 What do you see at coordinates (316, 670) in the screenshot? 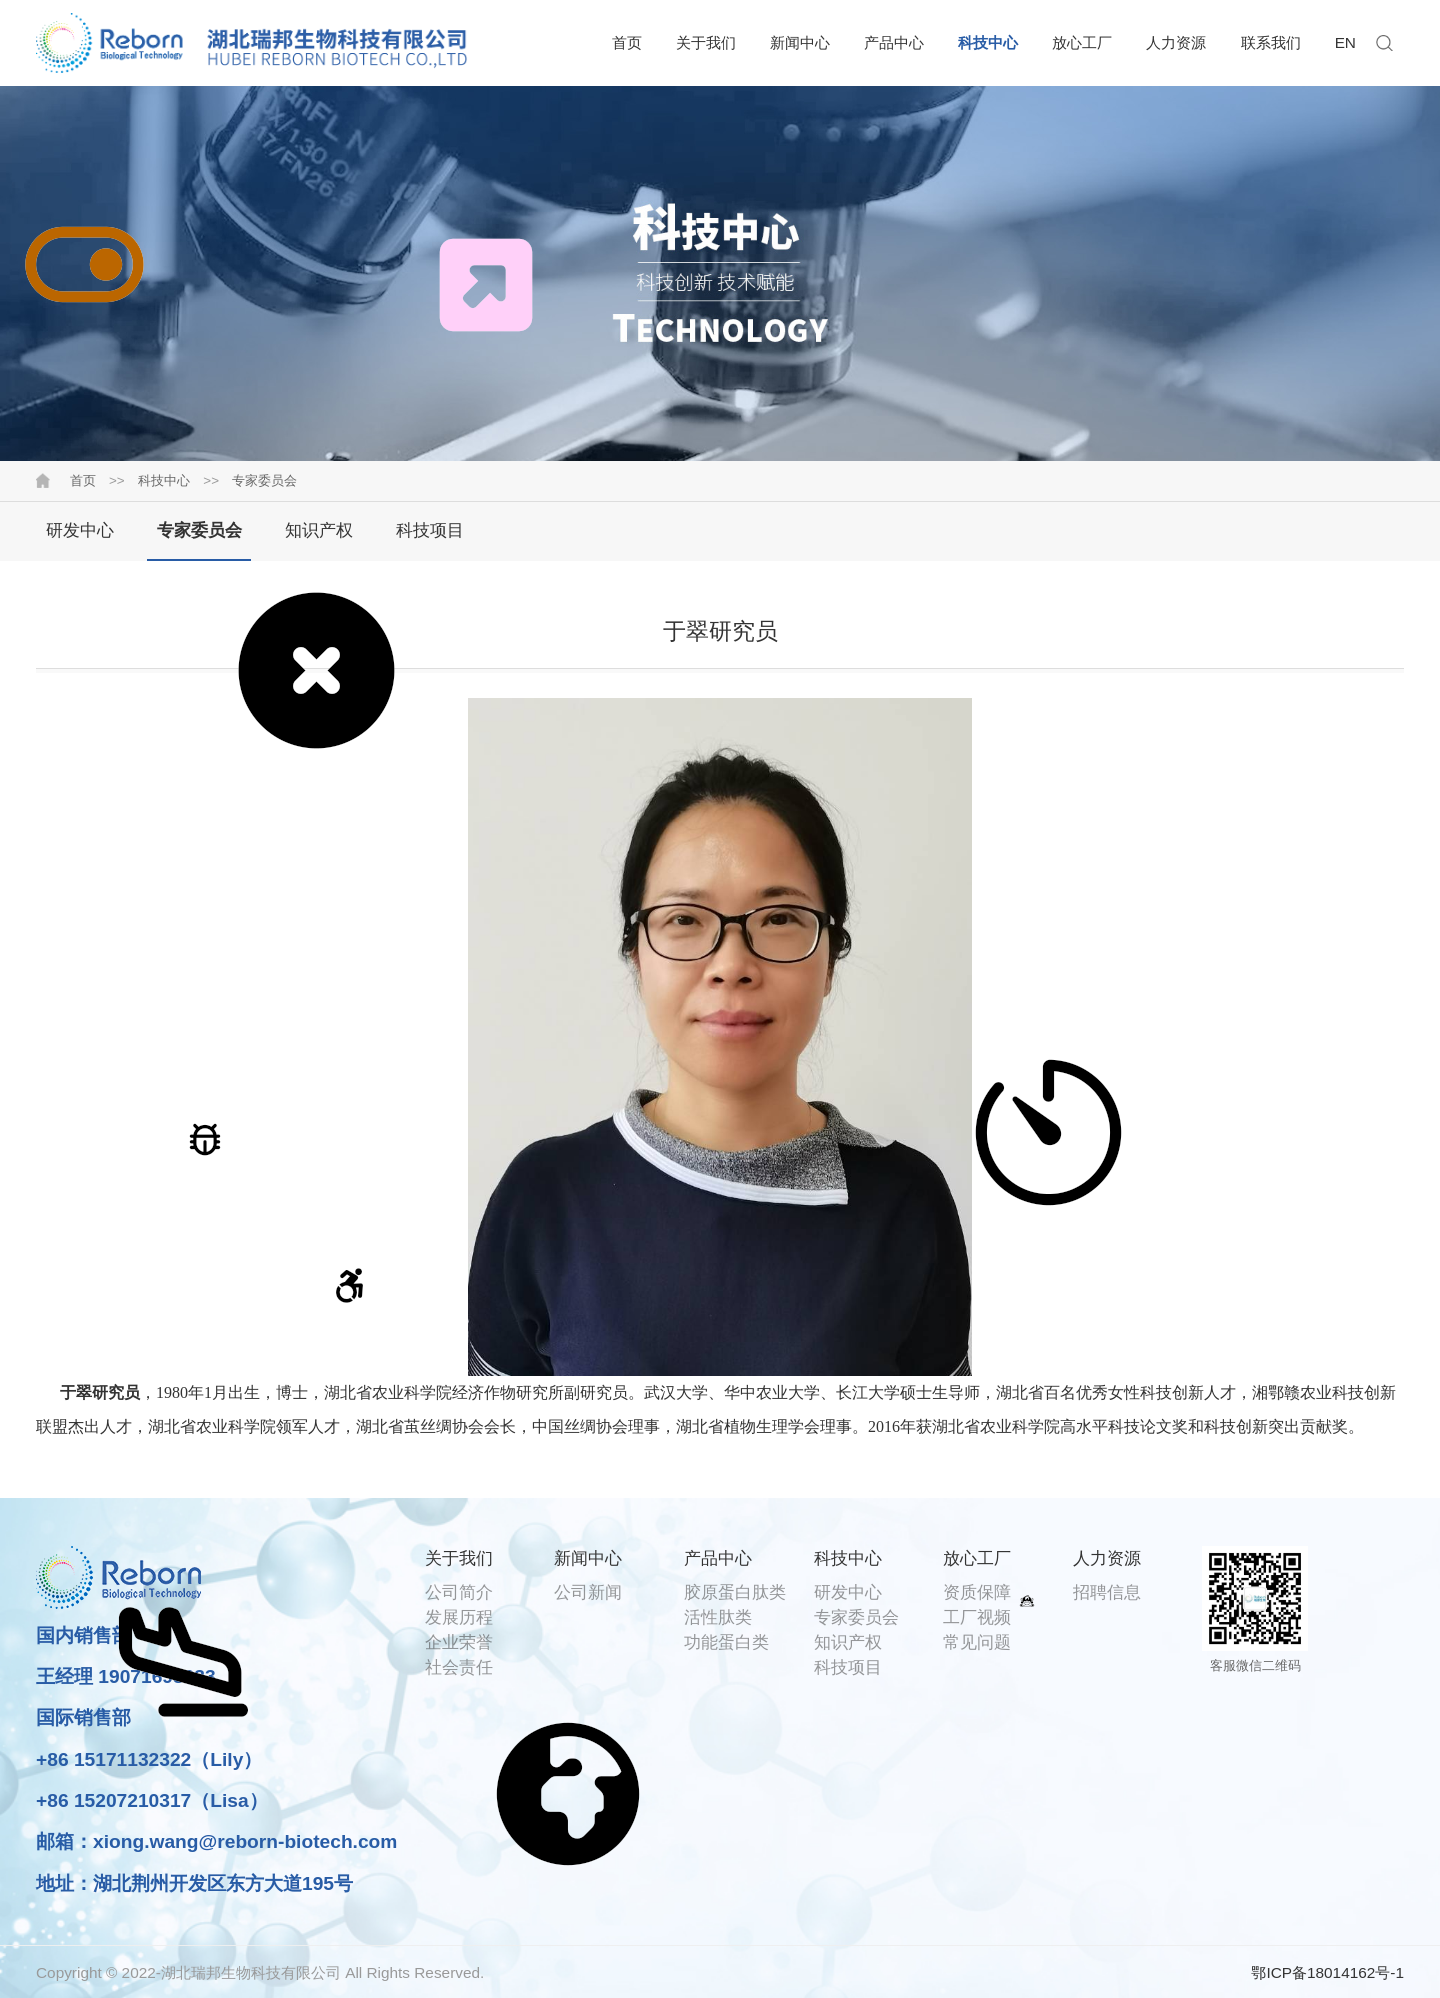
I see `close or dismiss a dialog` at bounding box center [316, 670].